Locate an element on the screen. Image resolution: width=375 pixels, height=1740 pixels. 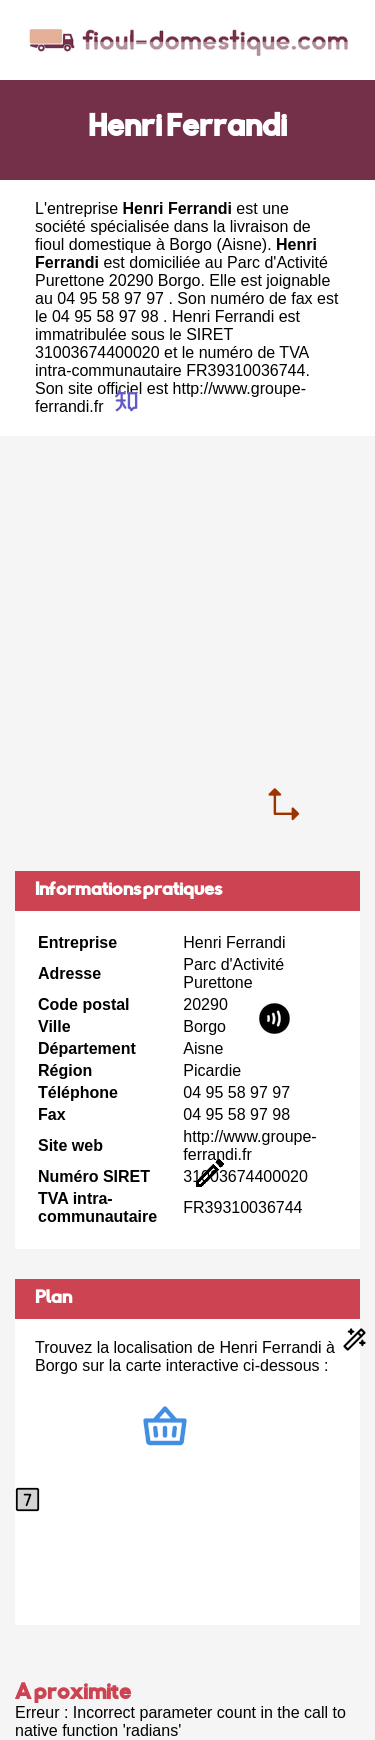
edit this item is located at coordinates (210, 1173).